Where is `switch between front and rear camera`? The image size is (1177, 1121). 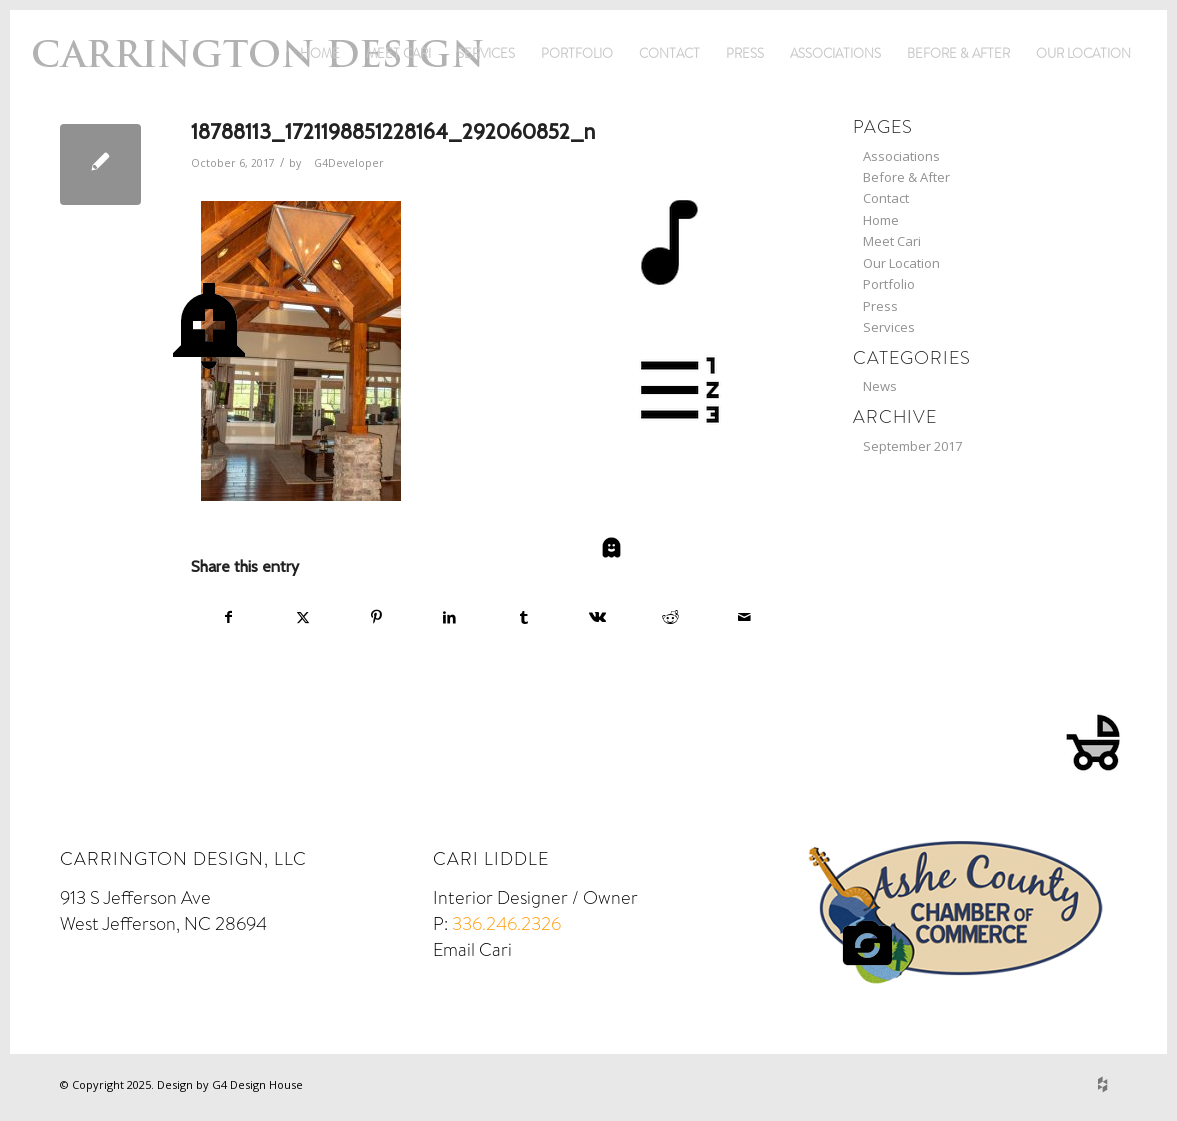
switch between front and rear camera is located at coordinates (867, 945).